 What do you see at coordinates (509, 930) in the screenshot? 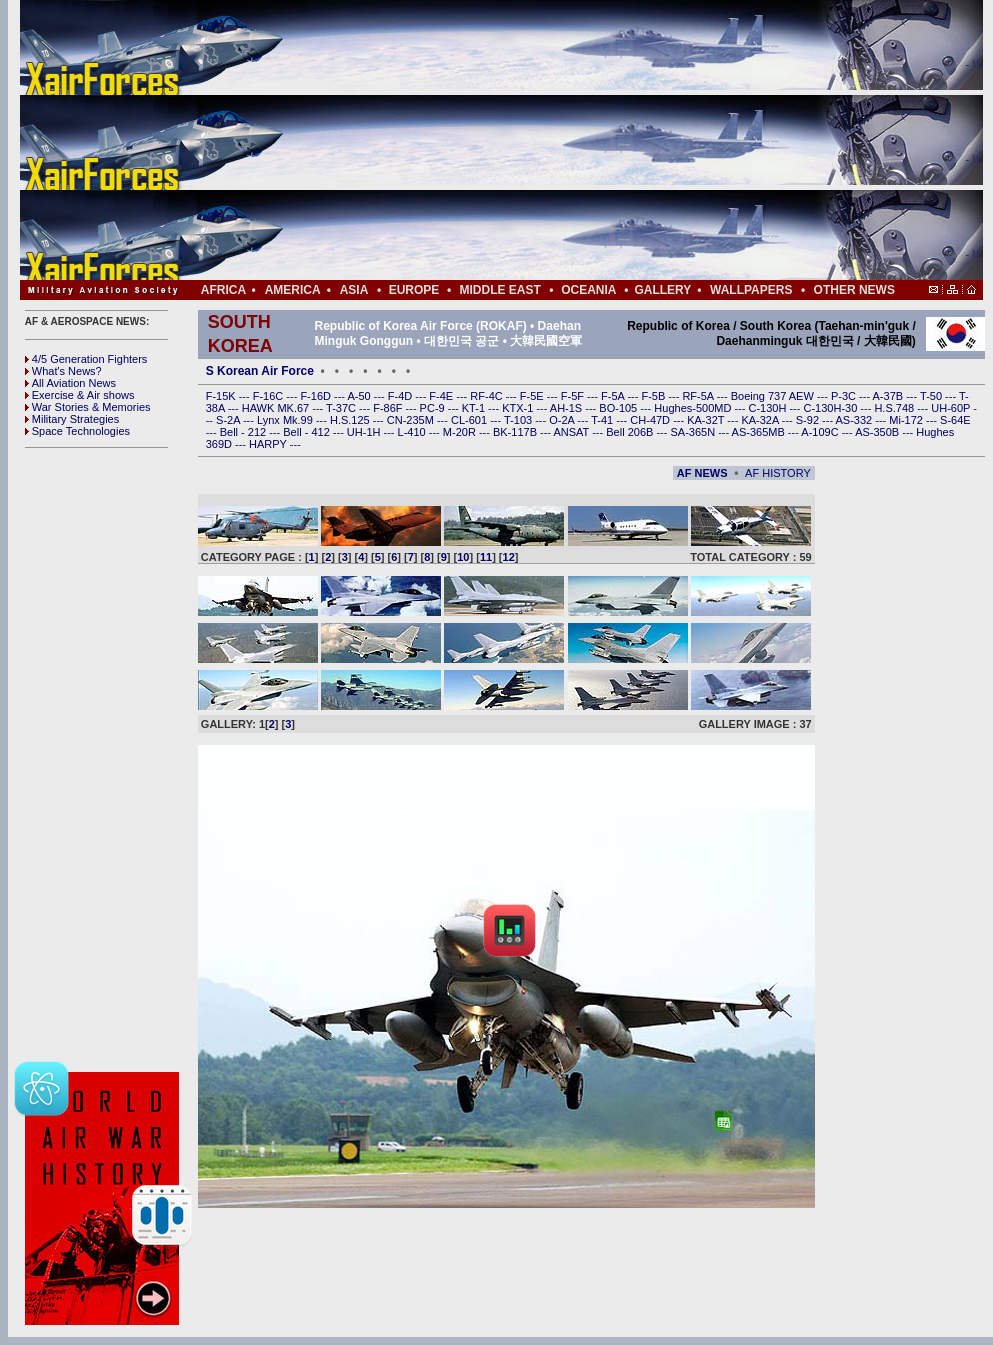
I see `open carla audio plugin host` at bounding box center [509, 930].